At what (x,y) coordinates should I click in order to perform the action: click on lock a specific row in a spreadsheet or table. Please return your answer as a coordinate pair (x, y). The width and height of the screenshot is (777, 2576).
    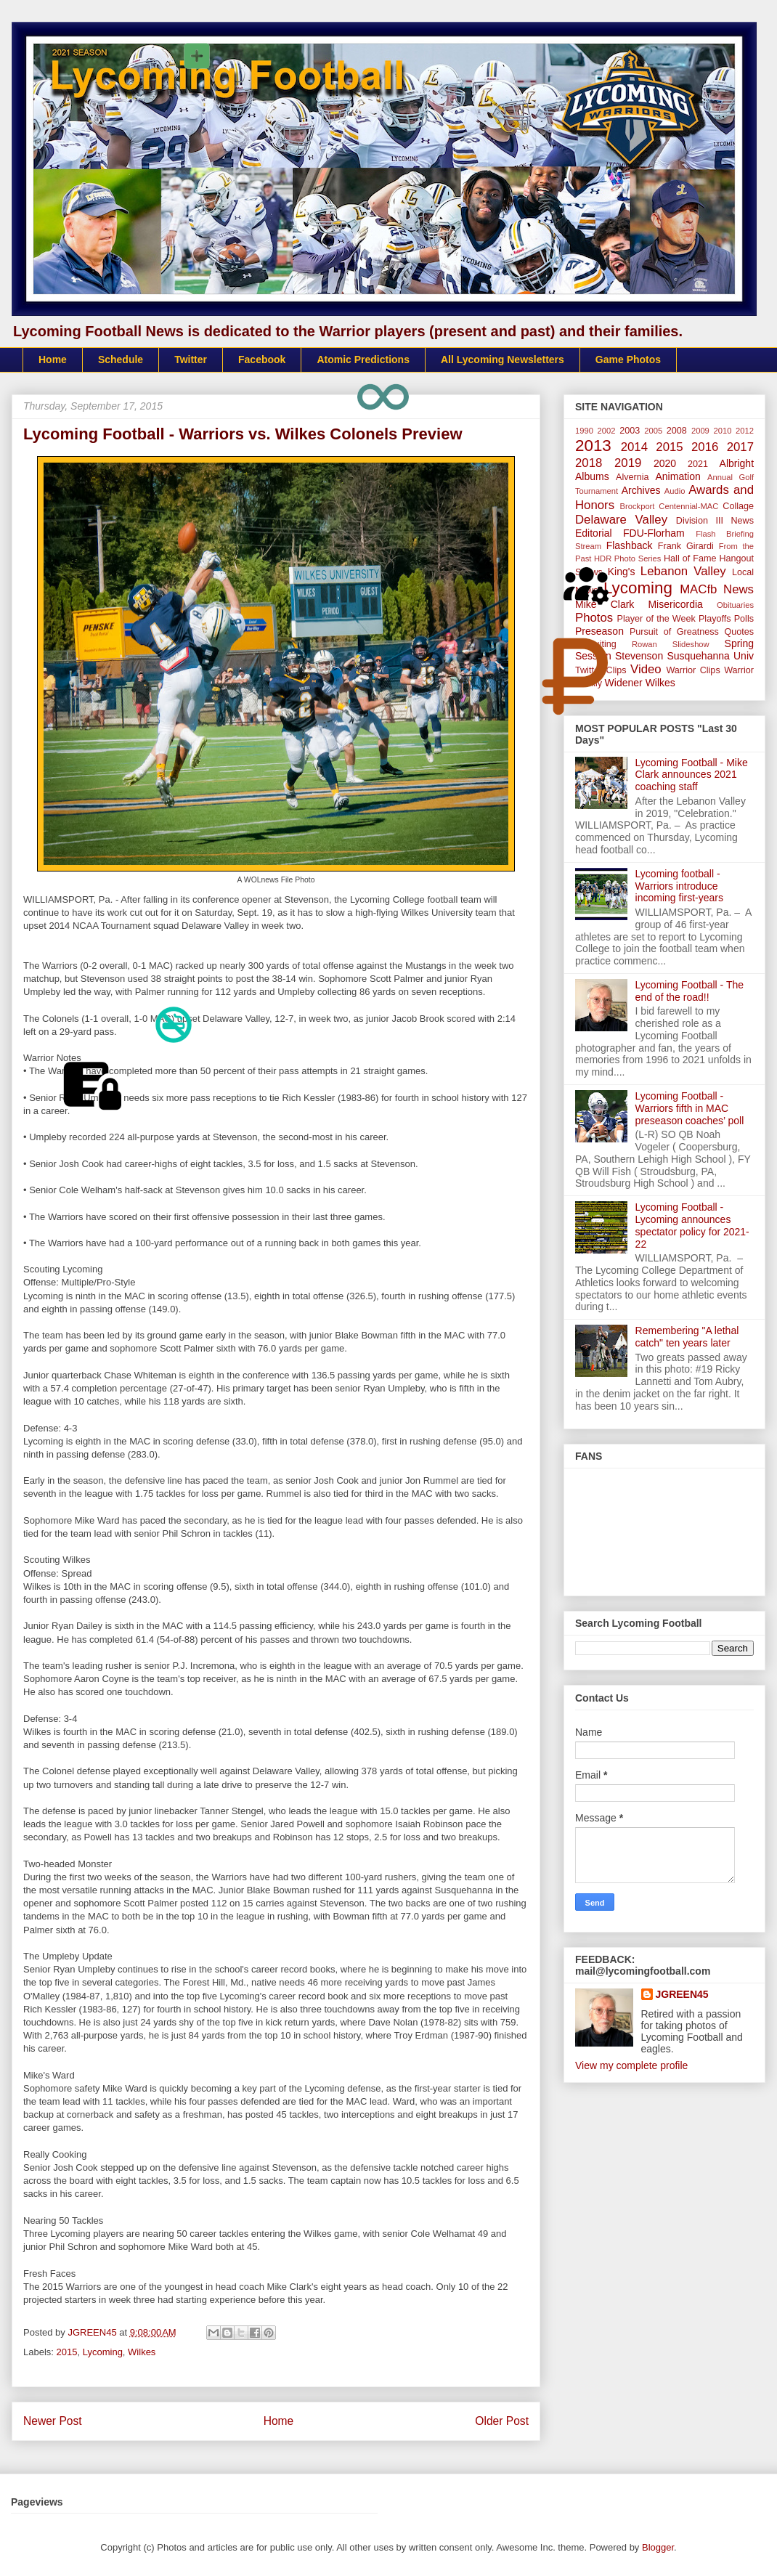
    Looking at the image, I should click on (89, 1084).